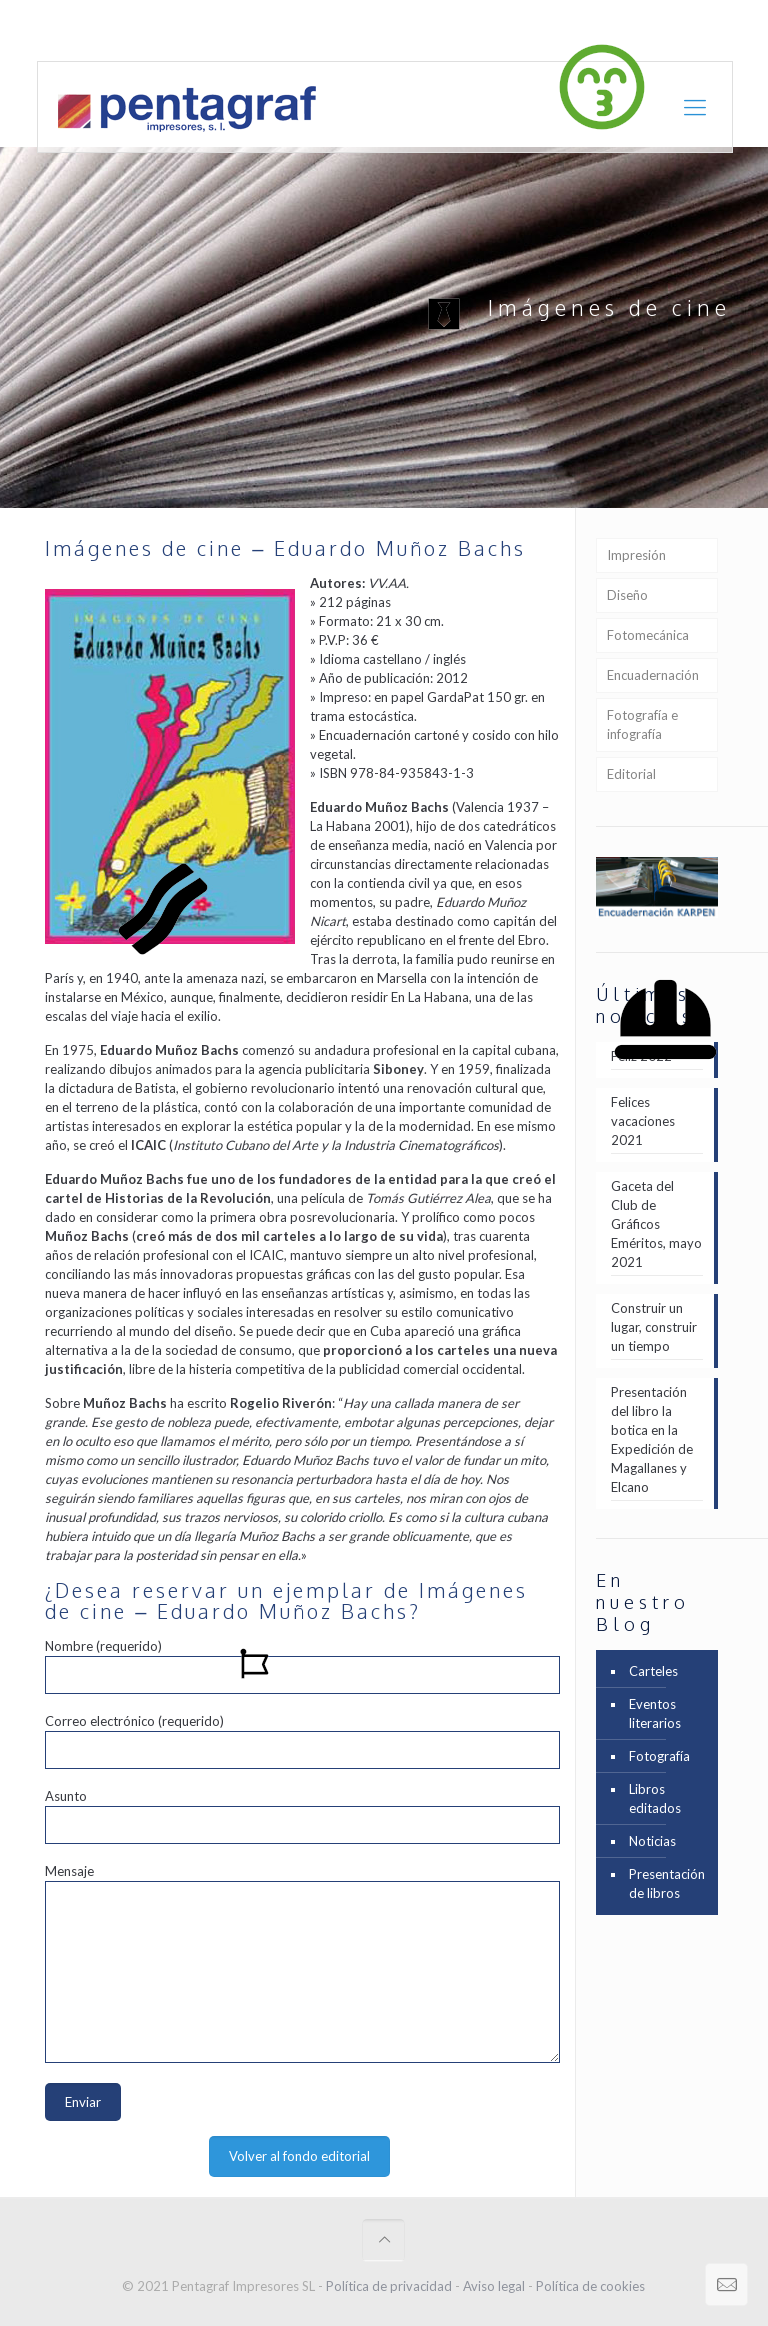  What do you see at coordinates (602, 87) in the screenshot?
I see `react with a kiss or affection` at bounding box center [602, 87].